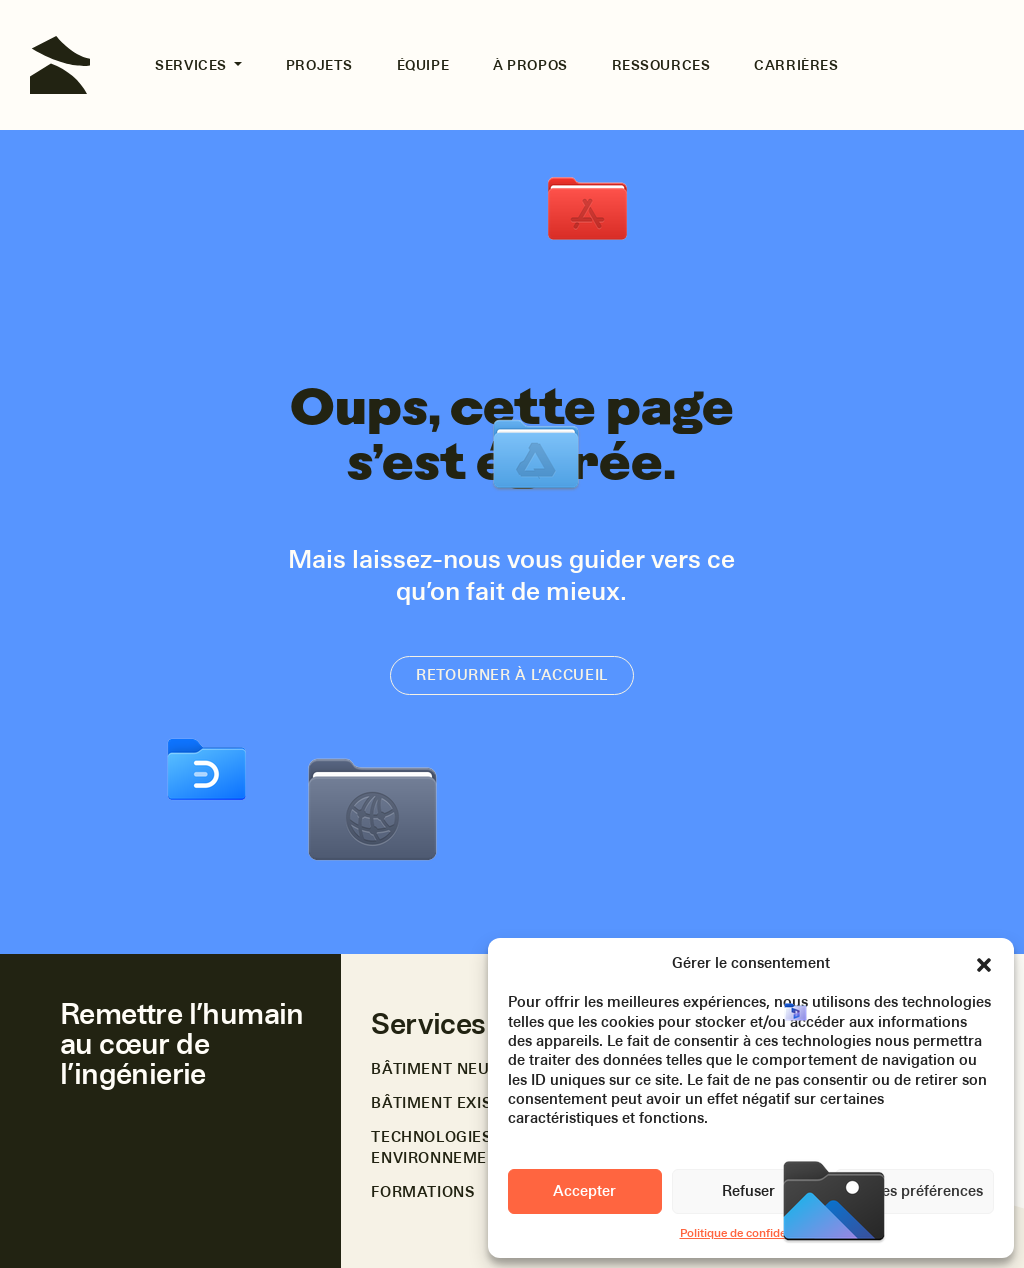 This screenshot has width=1024, height=1268. Describe the element at coordinates (833, 1203) in the screenshot. I see `open pictures folder` at that location.